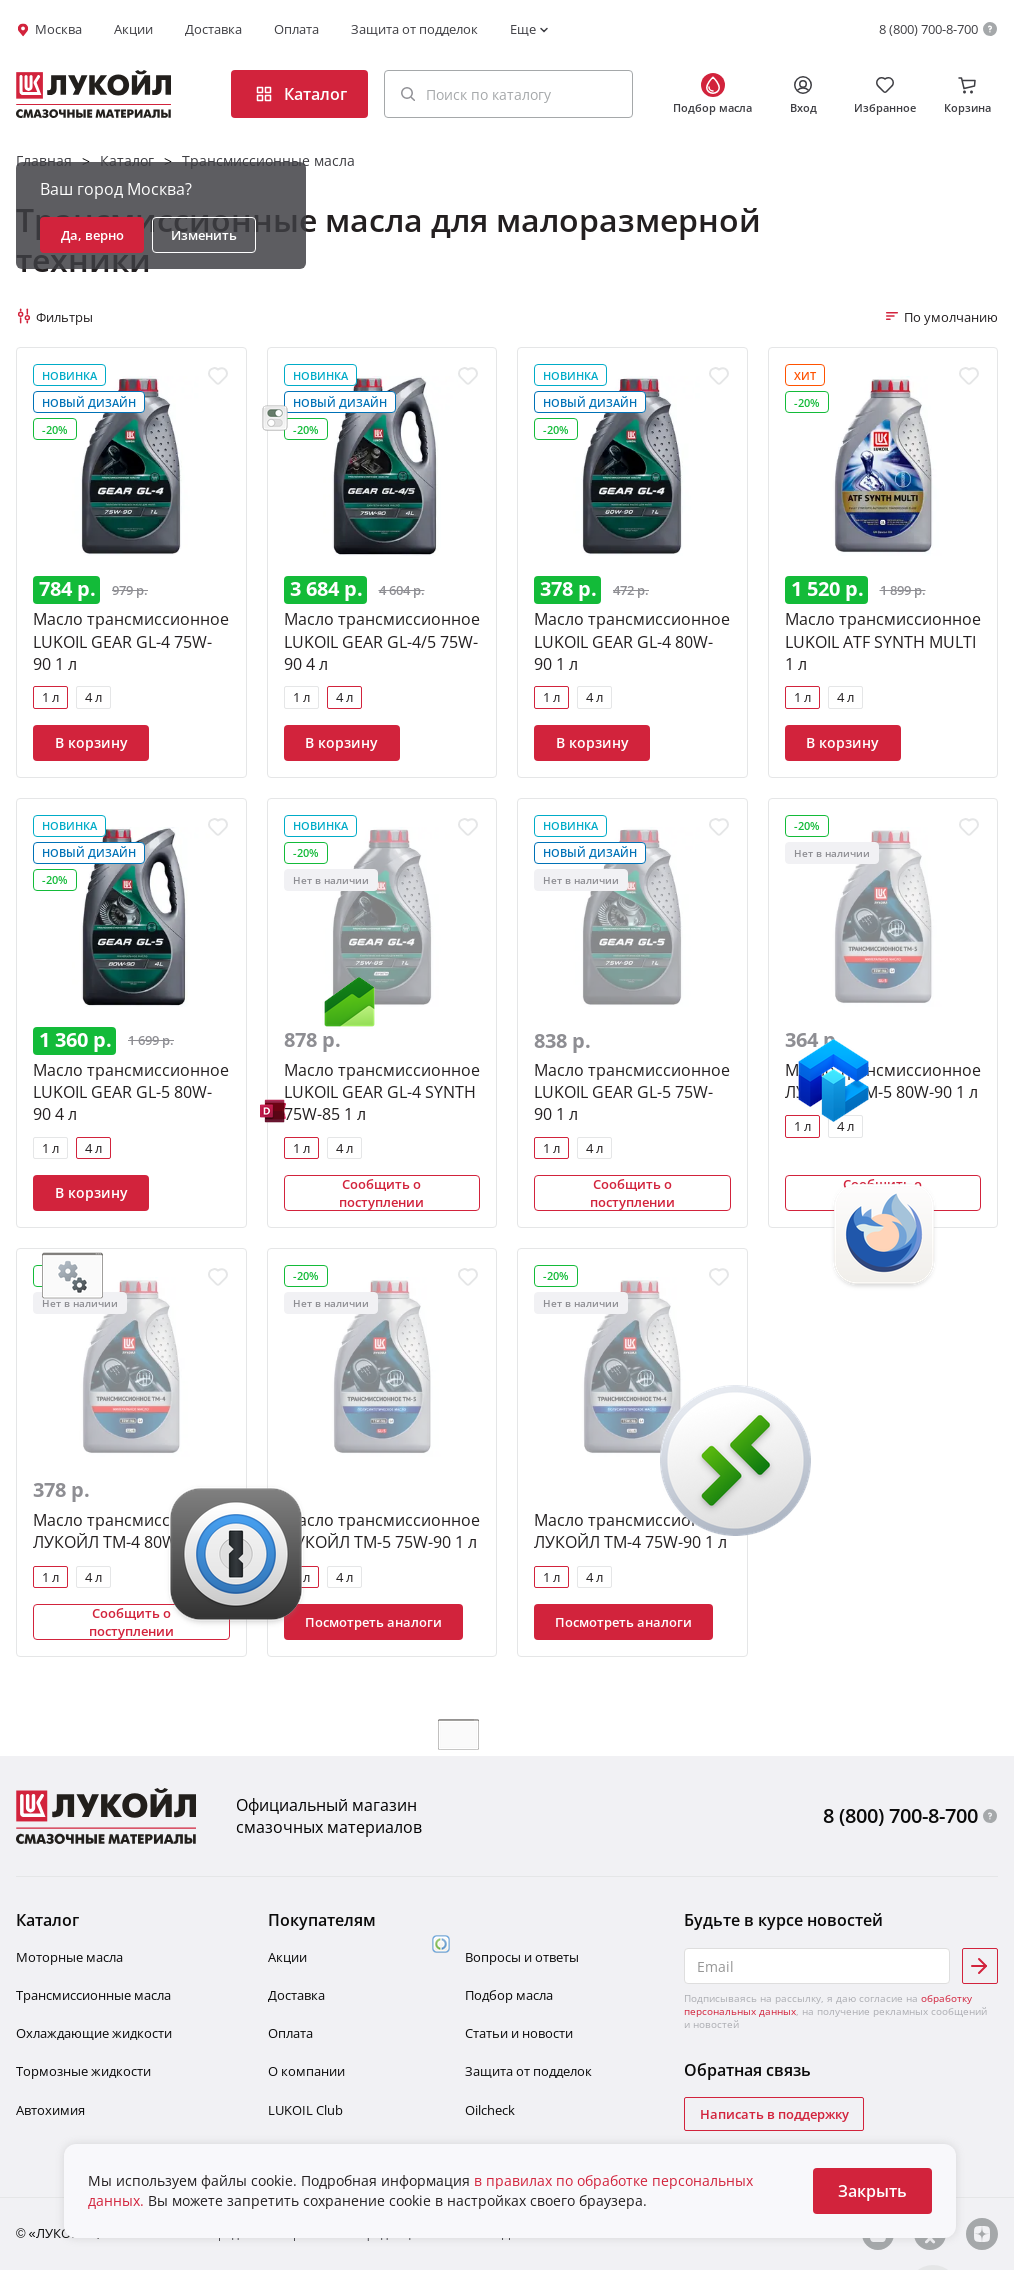 The width and height of the screenshot is (1019, 2270). I want to click on open password manager app, so click(236, 1554).